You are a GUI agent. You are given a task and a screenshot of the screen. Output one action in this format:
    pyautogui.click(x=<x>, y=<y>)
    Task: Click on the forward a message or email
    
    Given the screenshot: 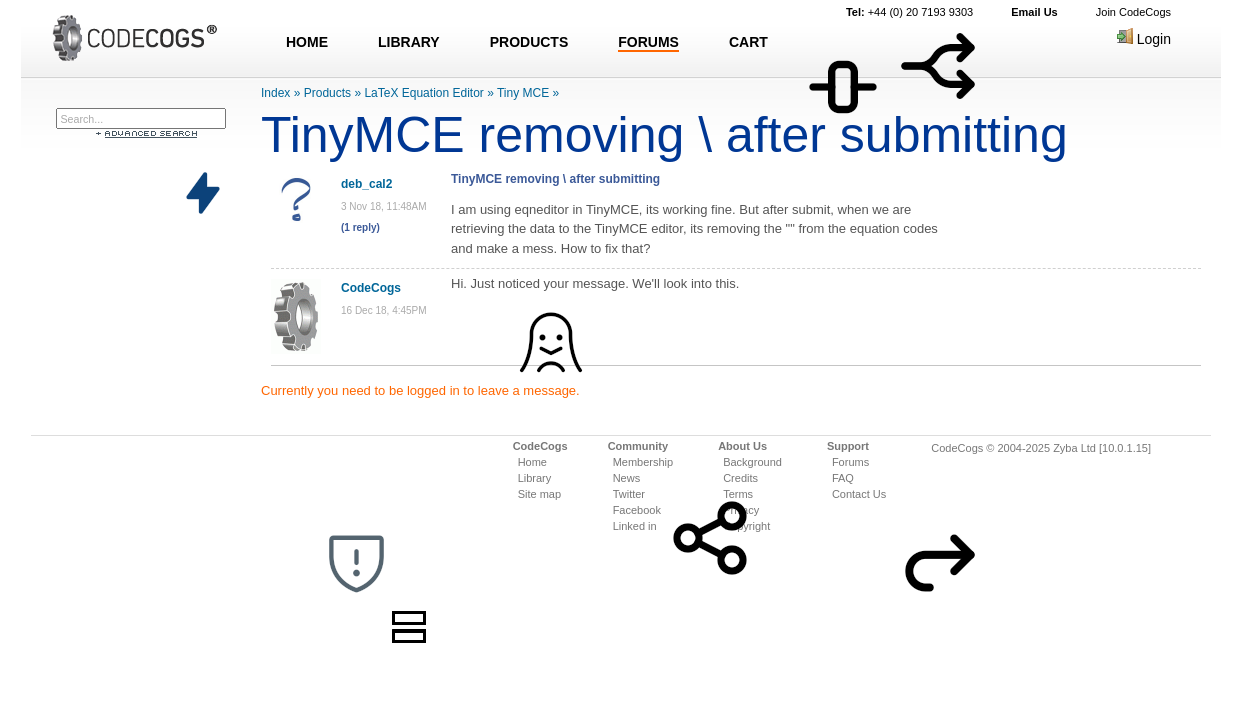 What is the action you would take?
    pyautogui.click(x=942, y=563)
    